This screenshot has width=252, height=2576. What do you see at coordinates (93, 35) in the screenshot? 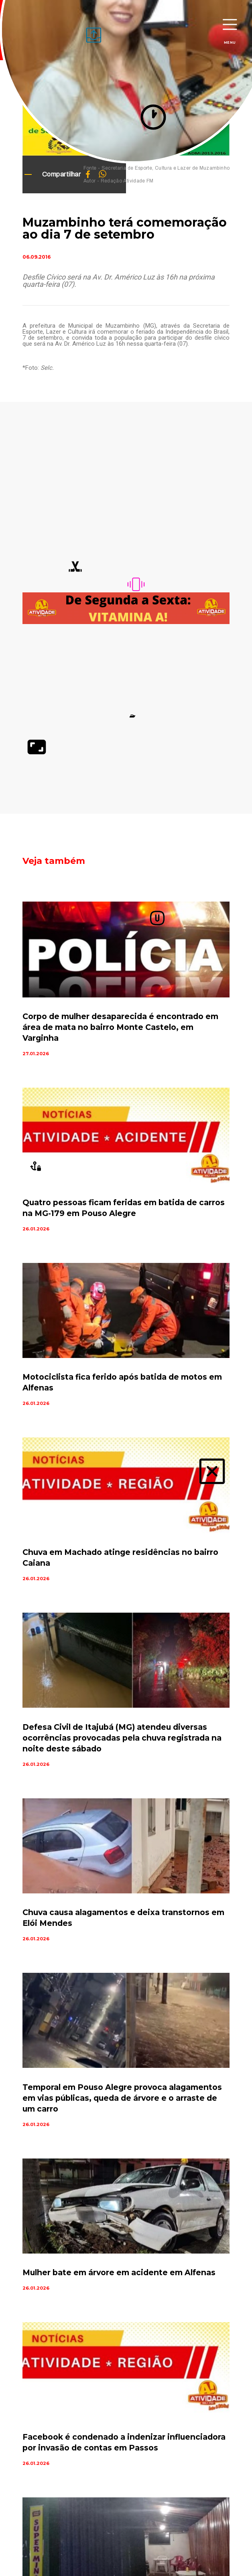
I see `upload file from tray` at bounding box center [93, 35].